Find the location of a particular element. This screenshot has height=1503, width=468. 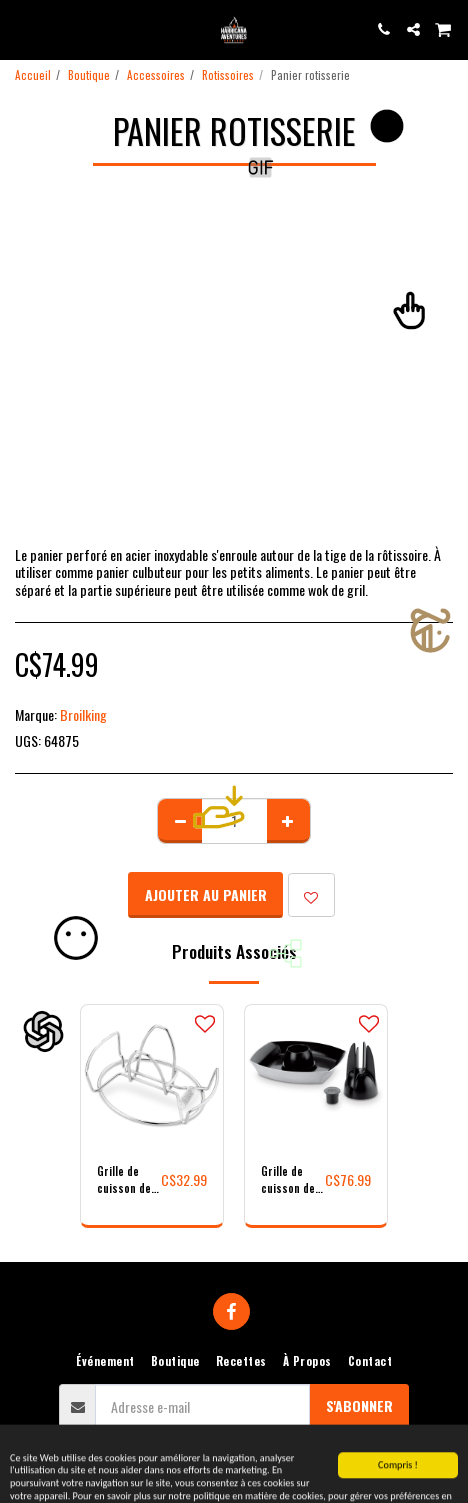

receive or accept an incoming item is located at coordinates (220, 809).